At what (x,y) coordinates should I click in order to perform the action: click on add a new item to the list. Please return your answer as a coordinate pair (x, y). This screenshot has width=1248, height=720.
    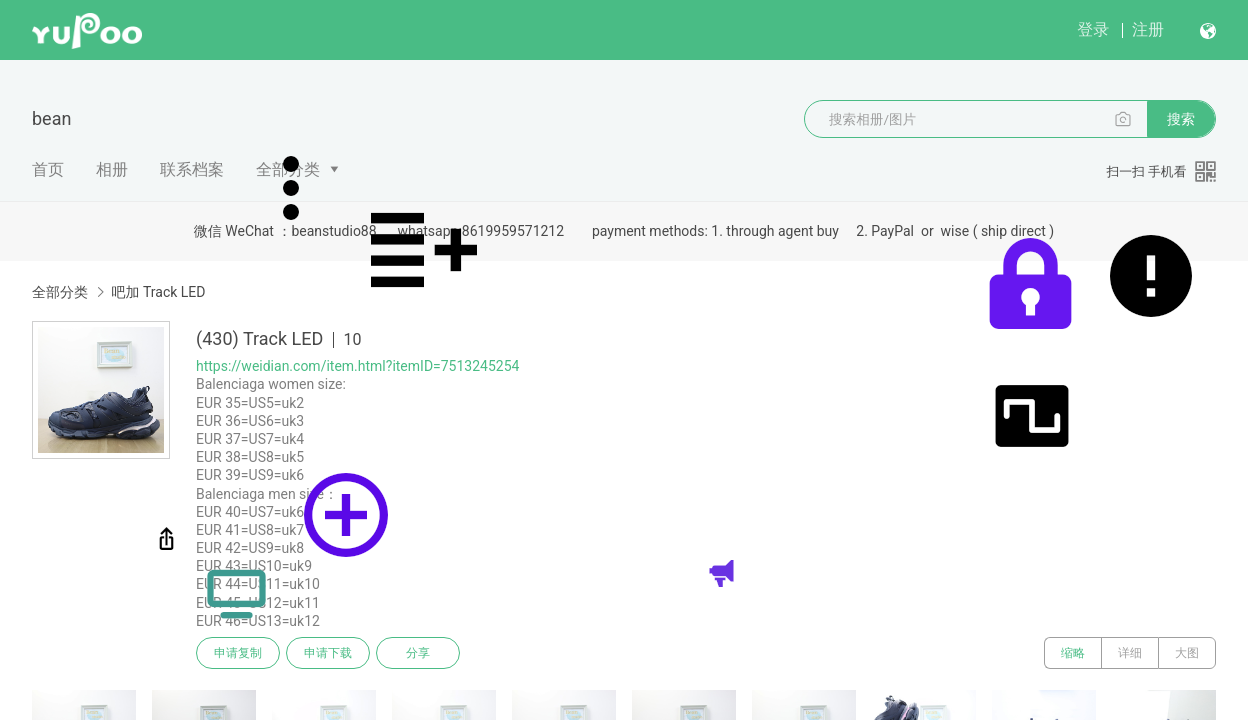
    Looking at the image, I should click on (424, 250).